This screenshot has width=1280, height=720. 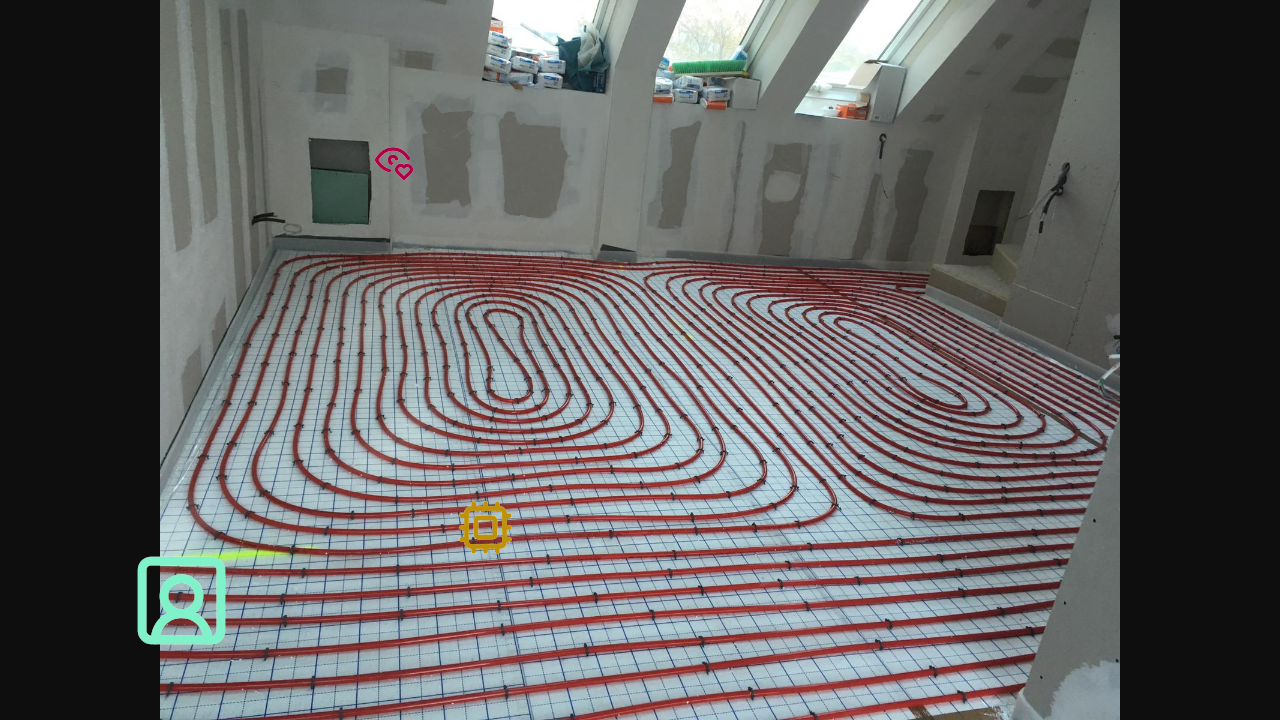 What do you see at coordinates (181, 600) in the screenshot?
I see `view user profile` at bounding box center [181, 600].